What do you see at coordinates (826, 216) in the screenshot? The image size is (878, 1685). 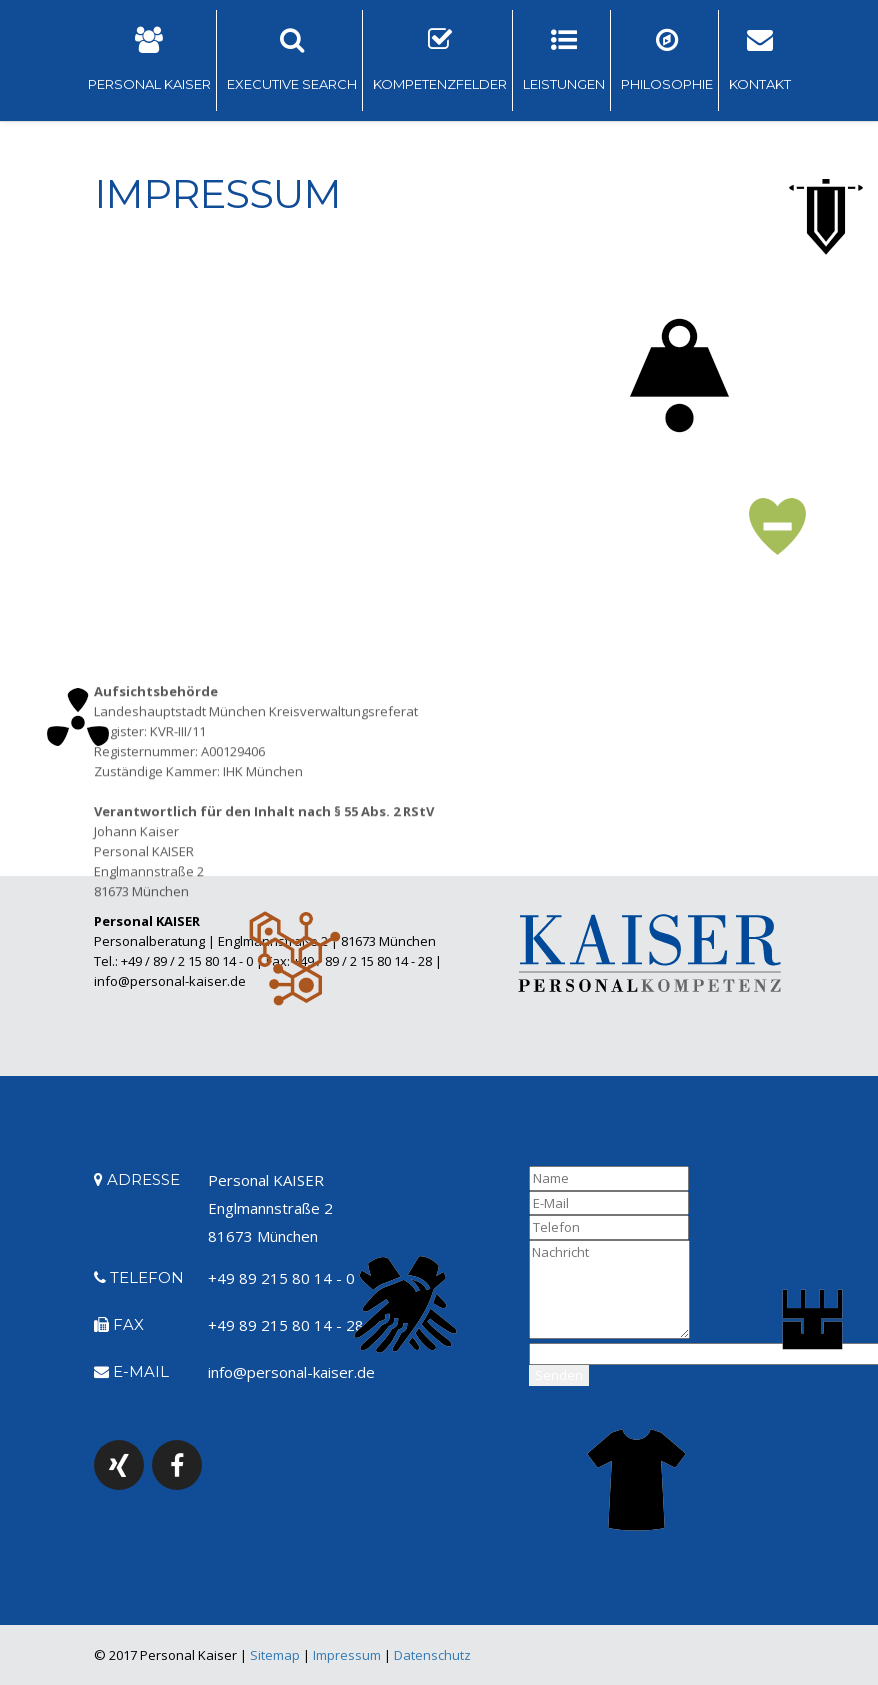 I see `adjust banner width or resize vertical flag element` at bounding box center [826, 216].